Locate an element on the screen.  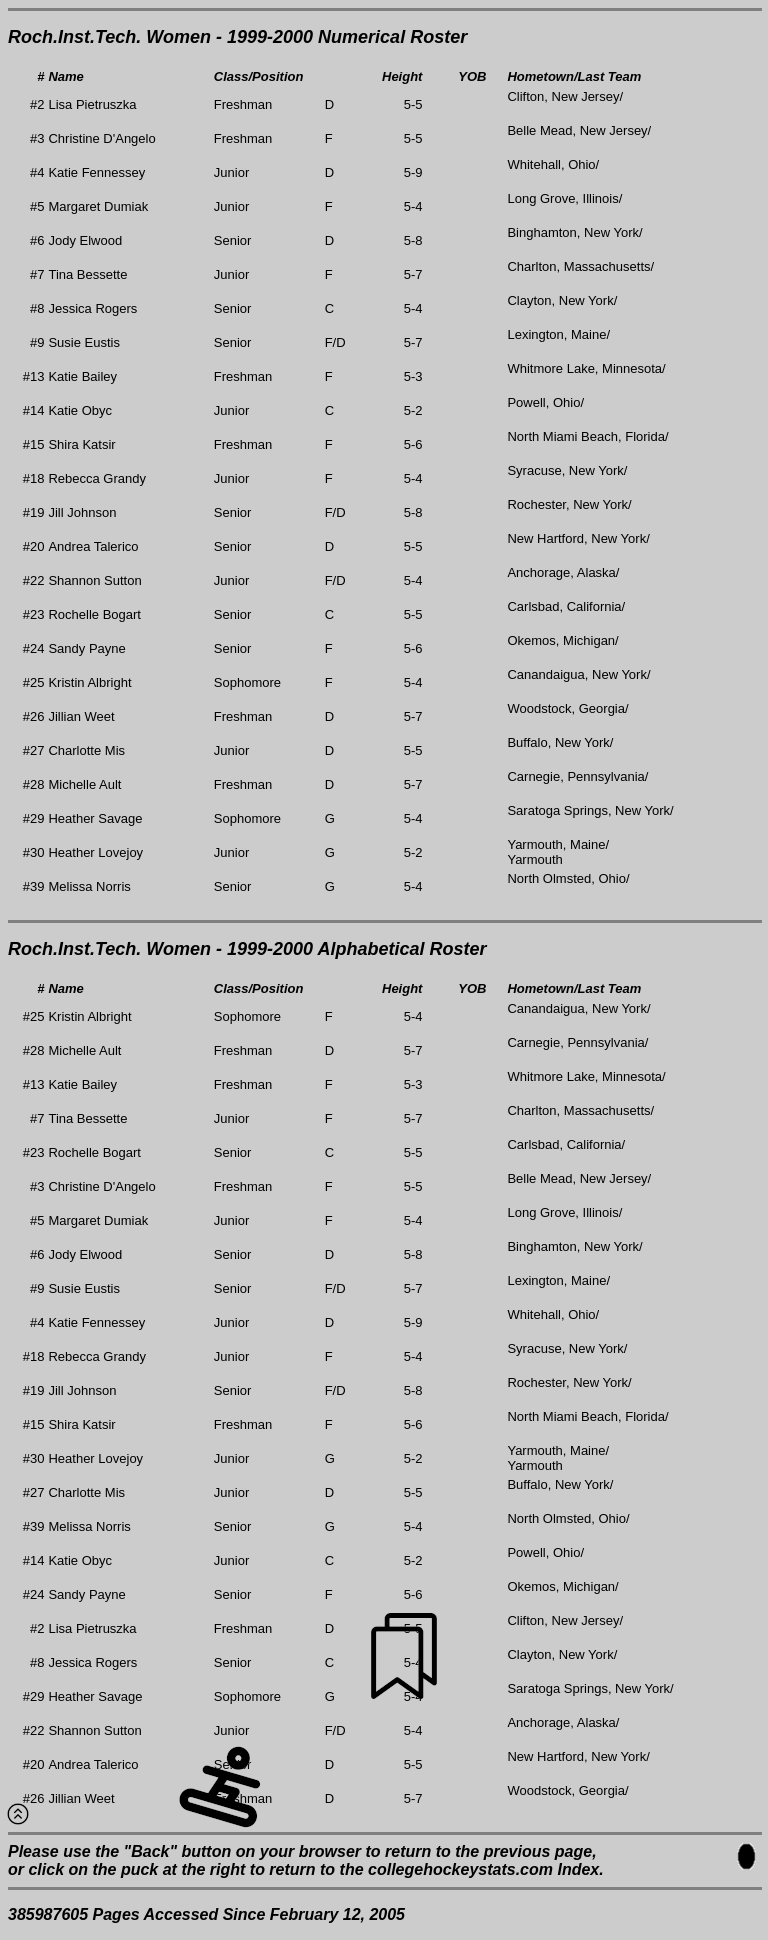
access snowboarding or winter sports content is located at coordinates (224, 1787).